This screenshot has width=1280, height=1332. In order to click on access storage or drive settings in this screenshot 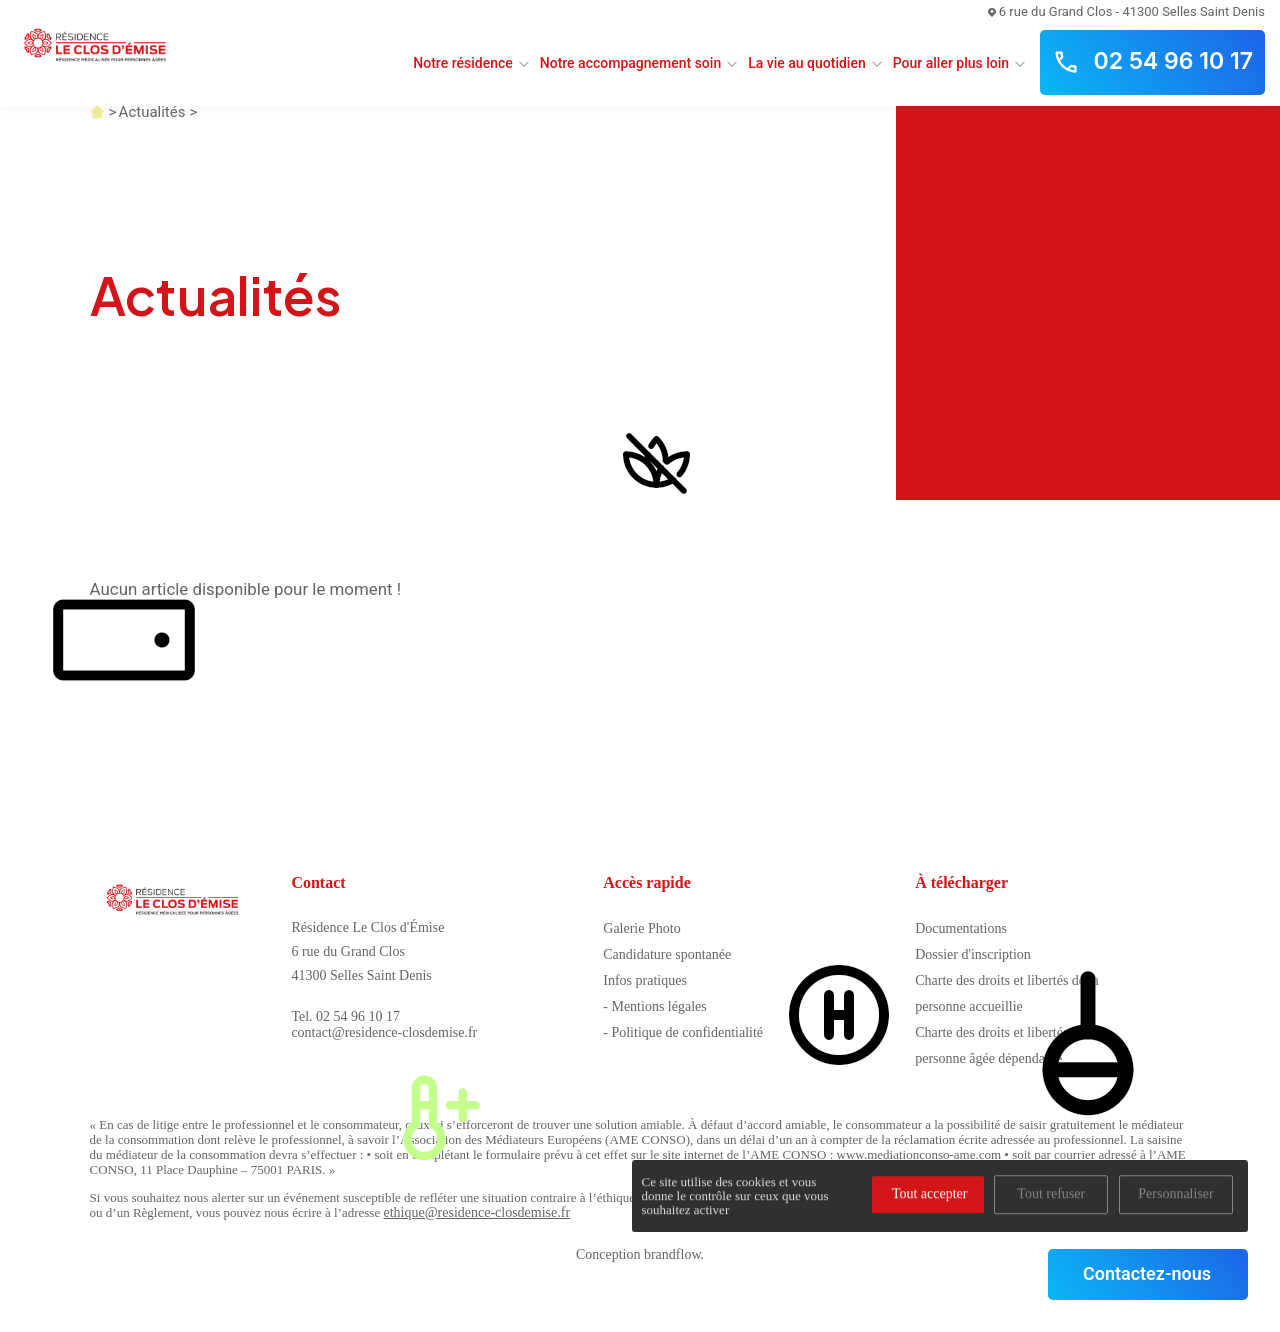, I will do `click(124, 640)`.